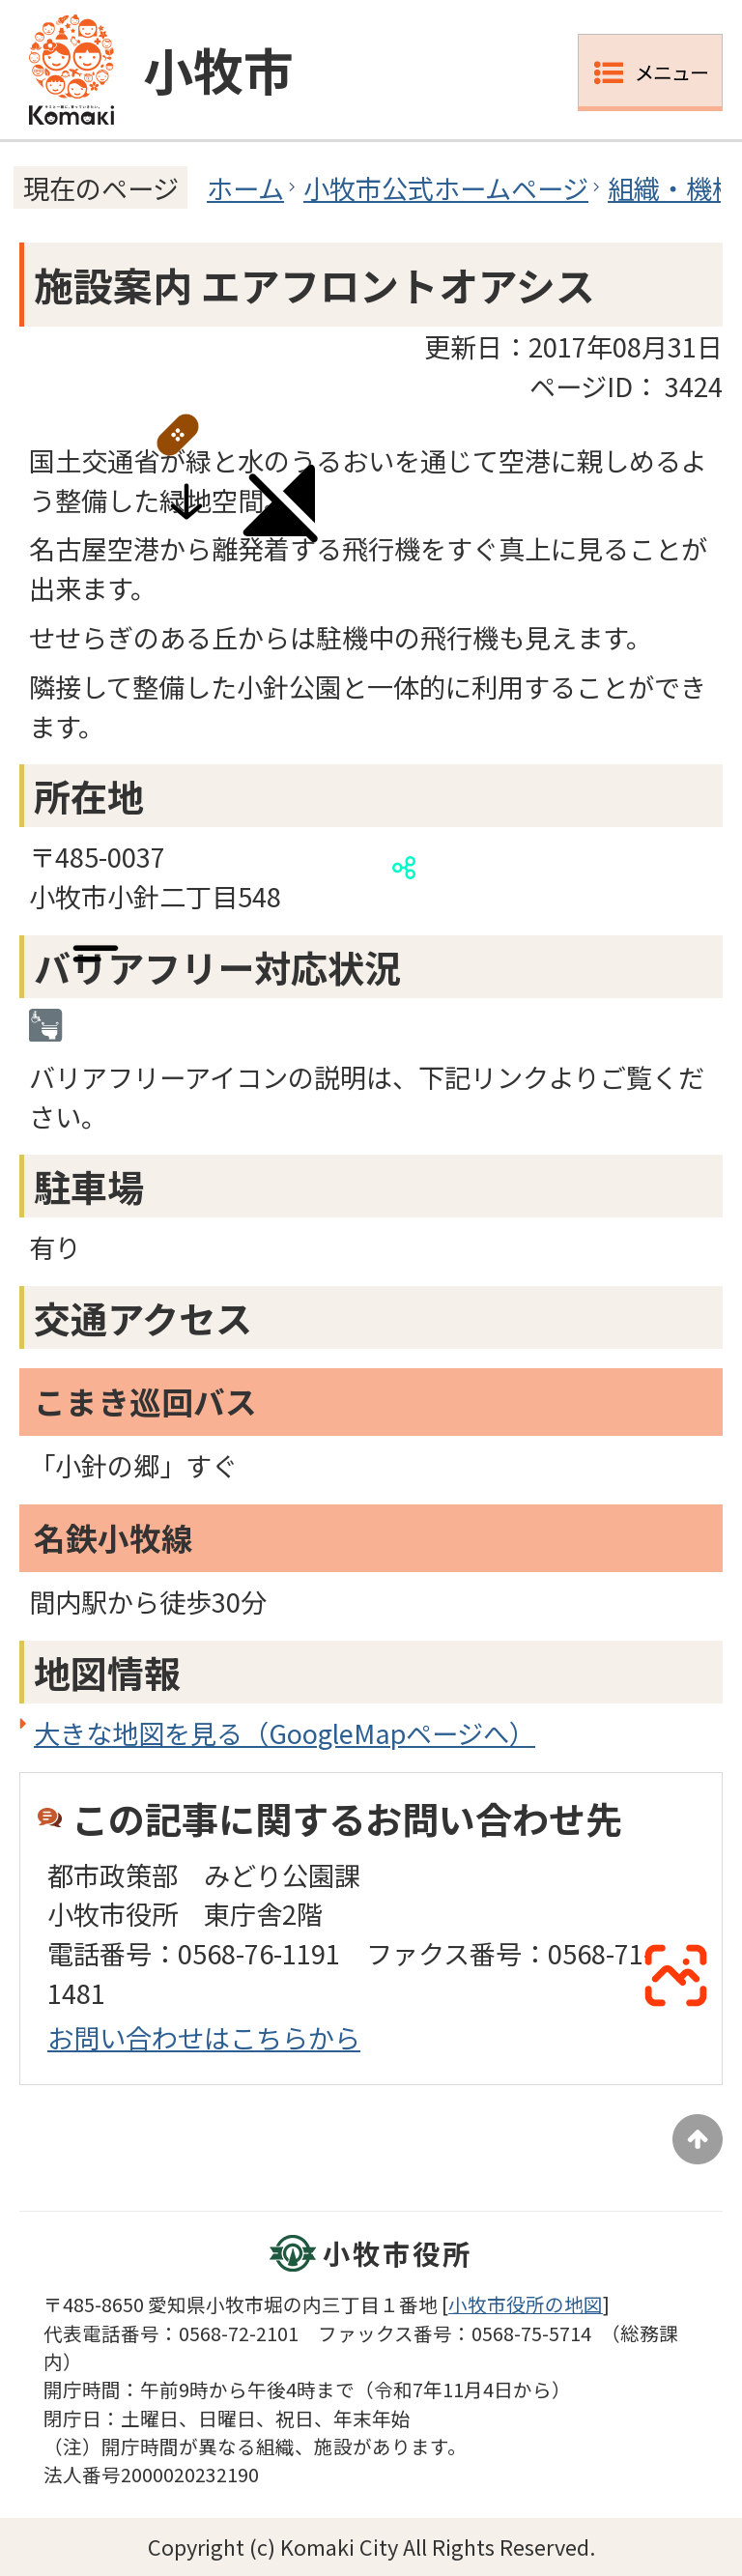  What do you see at coordinates (186, 501) in the screenshot?
I see `download a file or content` at bounding box center [186, 501].